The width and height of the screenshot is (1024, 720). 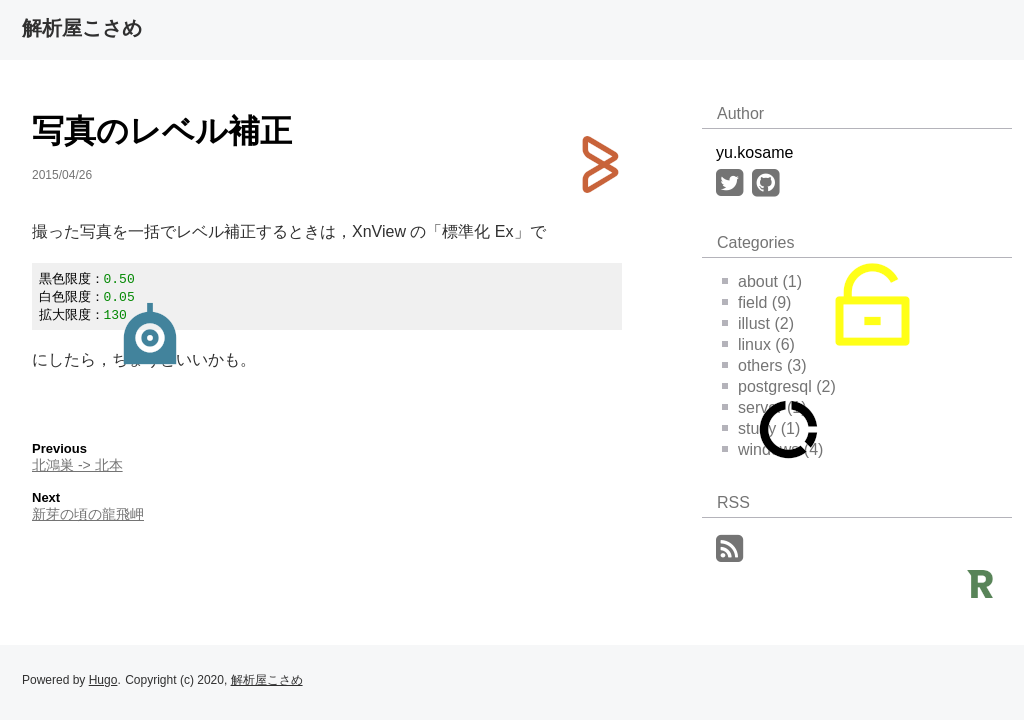 What do you see at coordinates (600, 164) in the screenshot?
I see `BMC Software company logo` at bounding box center [600, 164].